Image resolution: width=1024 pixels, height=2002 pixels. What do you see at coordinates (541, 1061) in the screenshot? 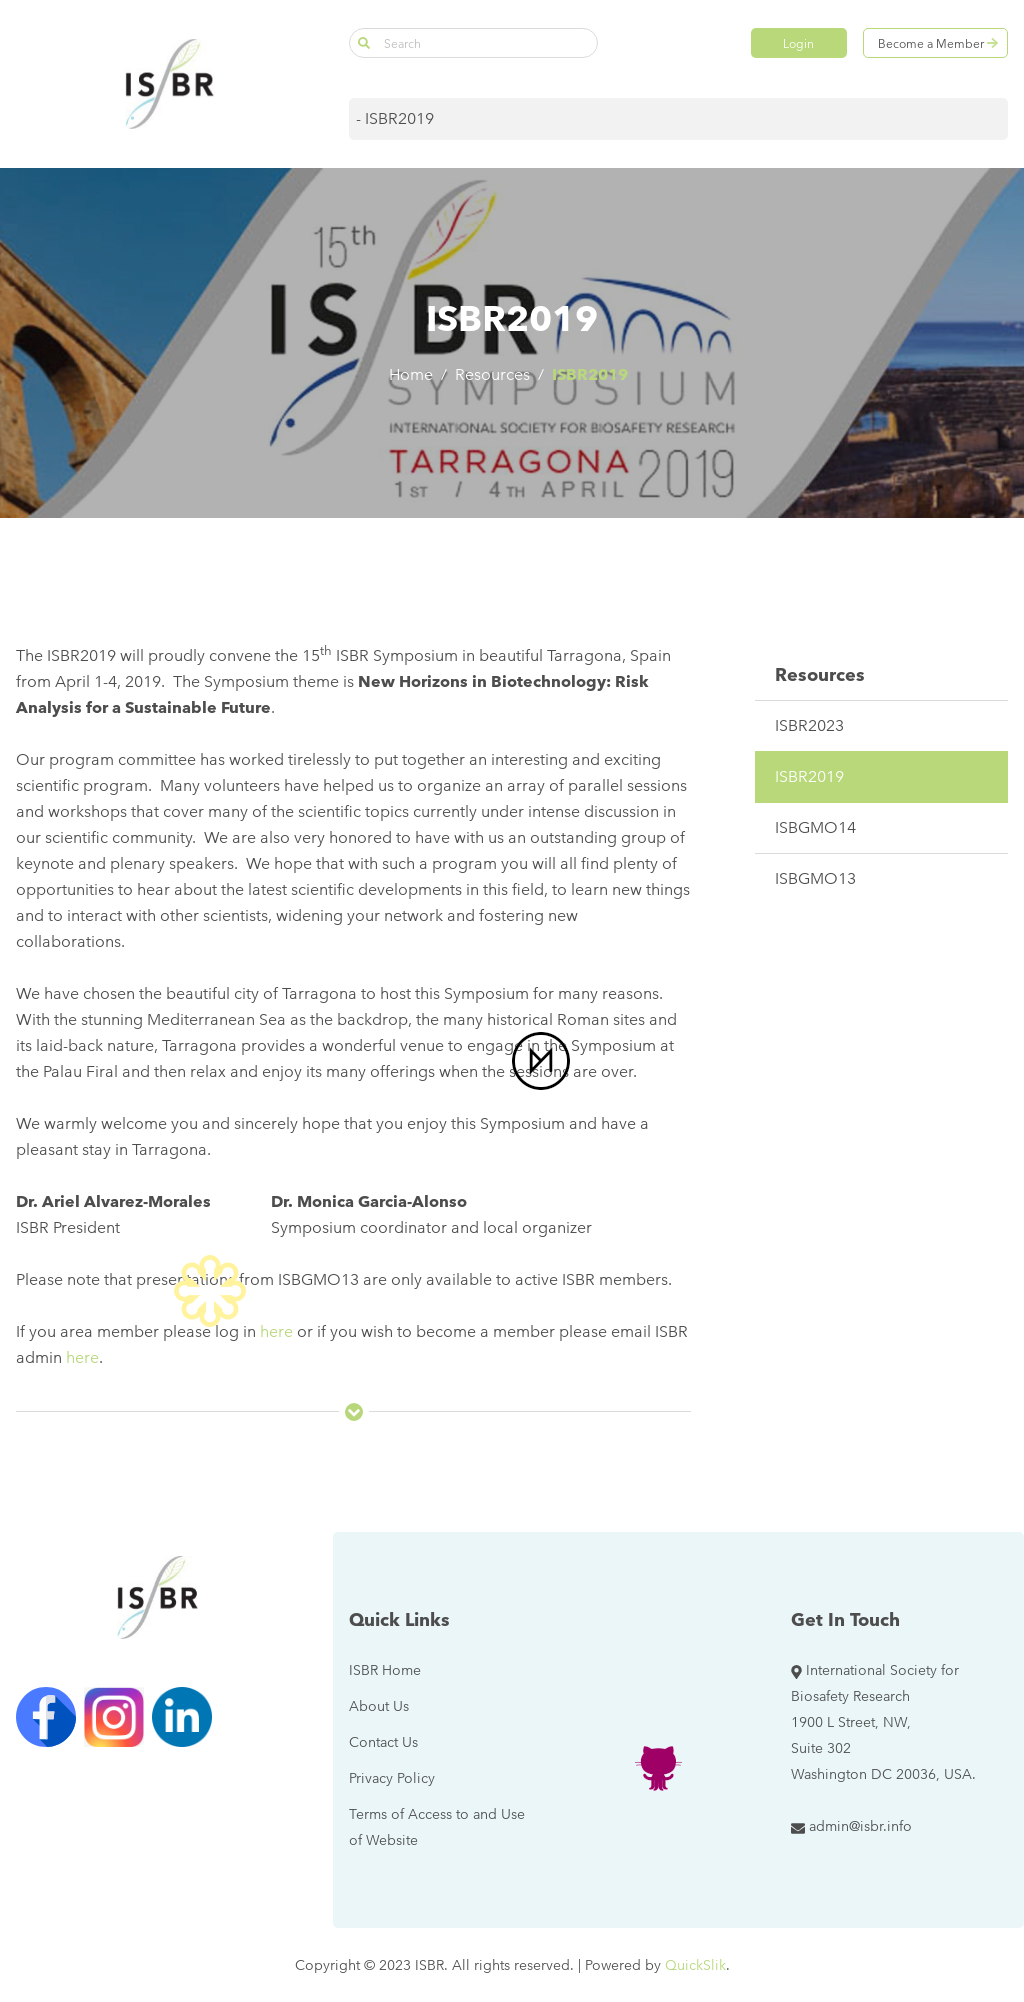
I see `osmc media center application logo` at bounding box center [541, 1061].